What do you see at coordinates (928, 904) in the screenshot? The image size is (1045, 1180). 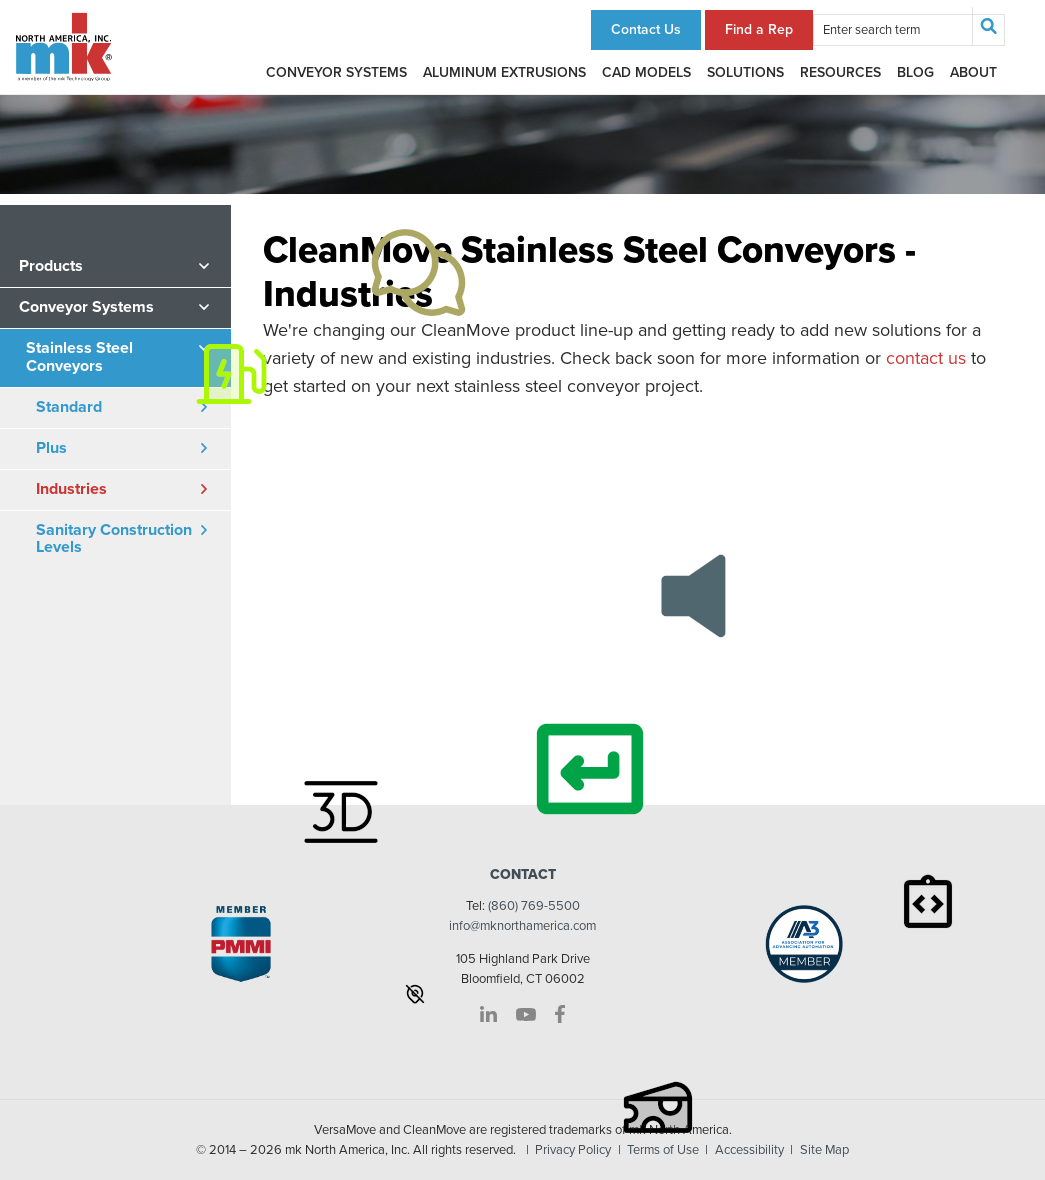 I see `view code integration instructions` at bounding box center [928, 904].